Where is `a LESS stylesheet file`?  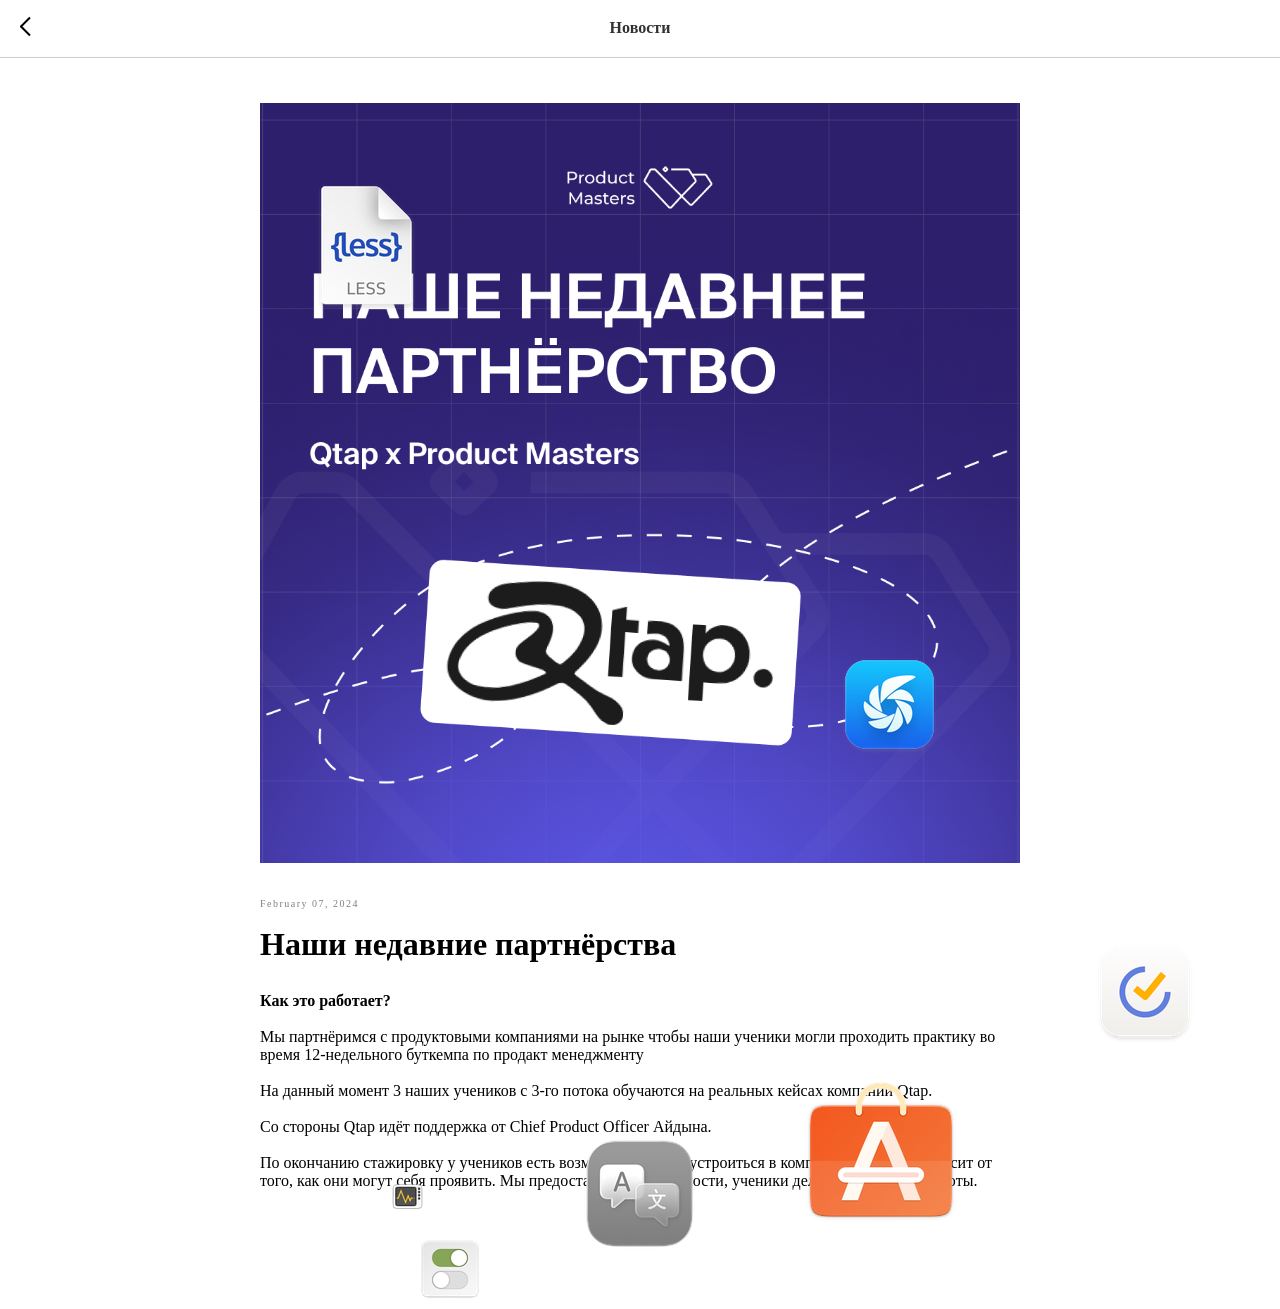
a LESS stylesheet file is located at coordinates (366, 247).